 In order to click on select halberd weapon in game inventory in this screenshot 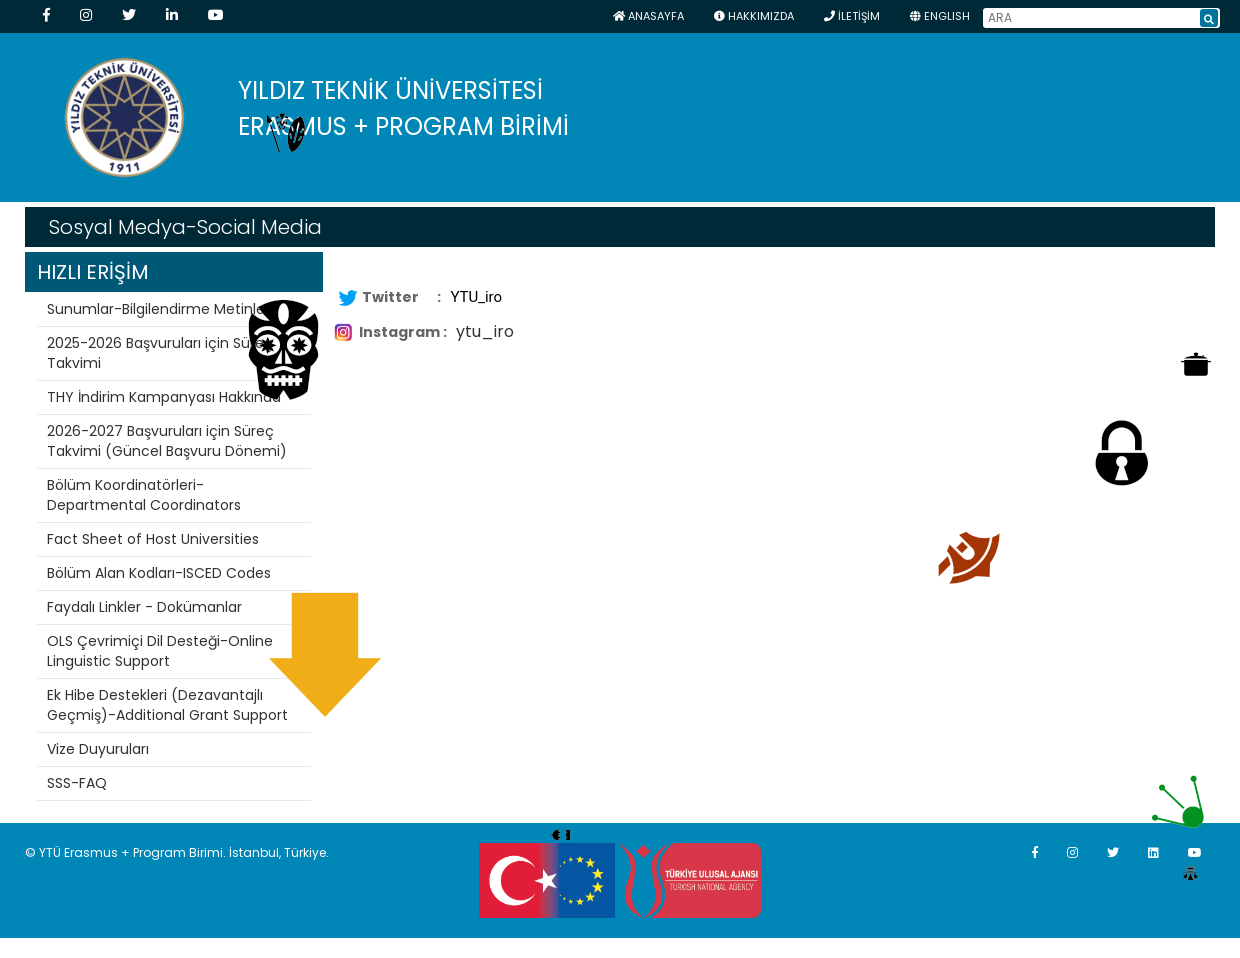, I will do `click(969, 561)`.